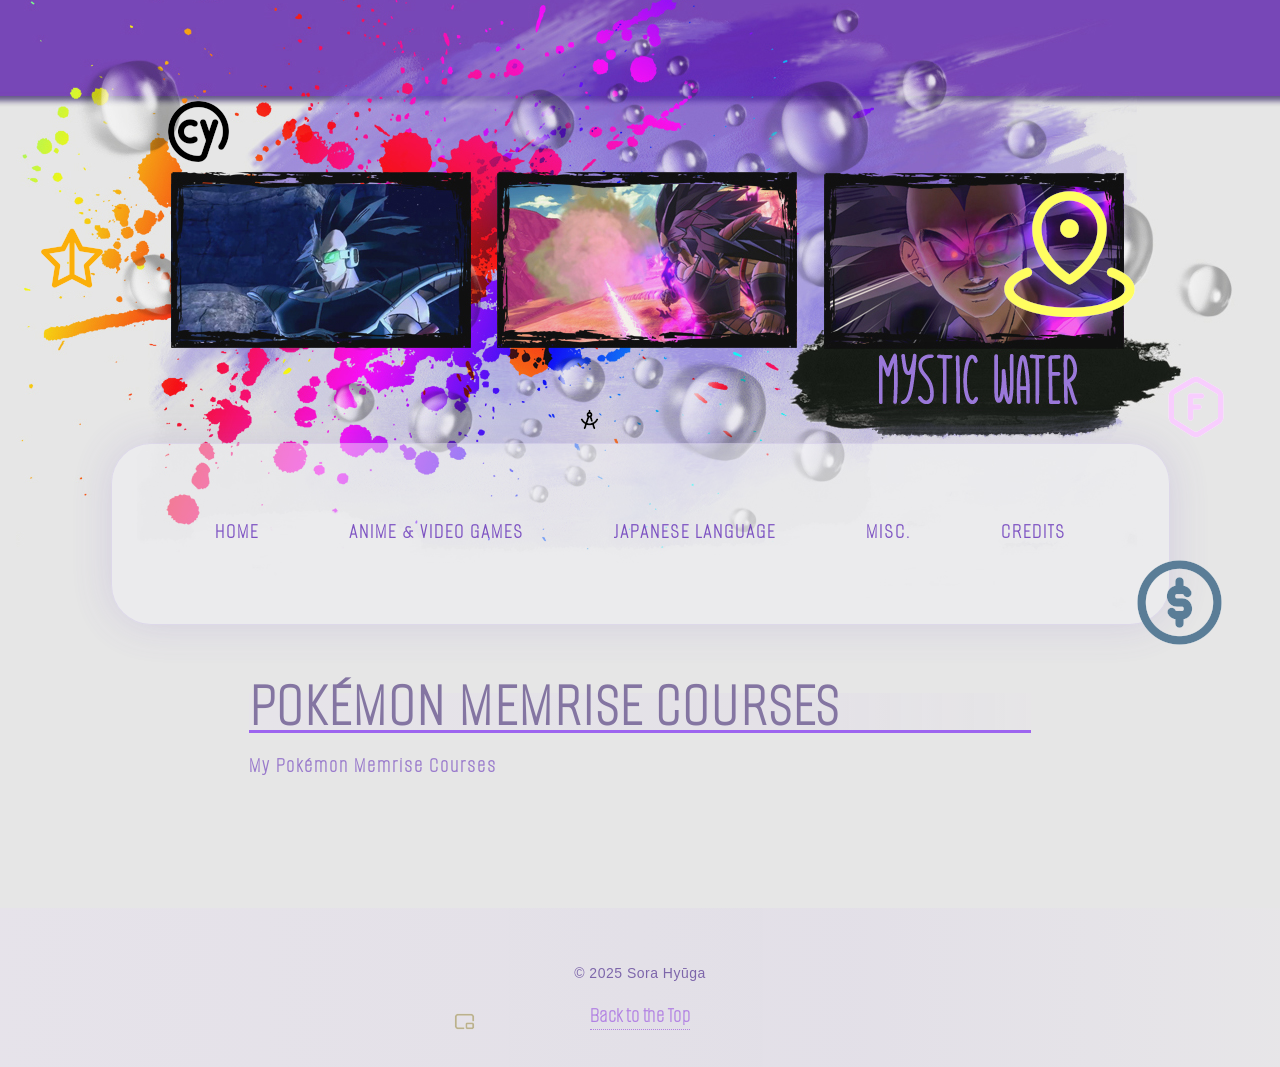  Describe the element at coordinates (589, 419) in the screenshot. I see `access geometry or drawing tools` at that location.